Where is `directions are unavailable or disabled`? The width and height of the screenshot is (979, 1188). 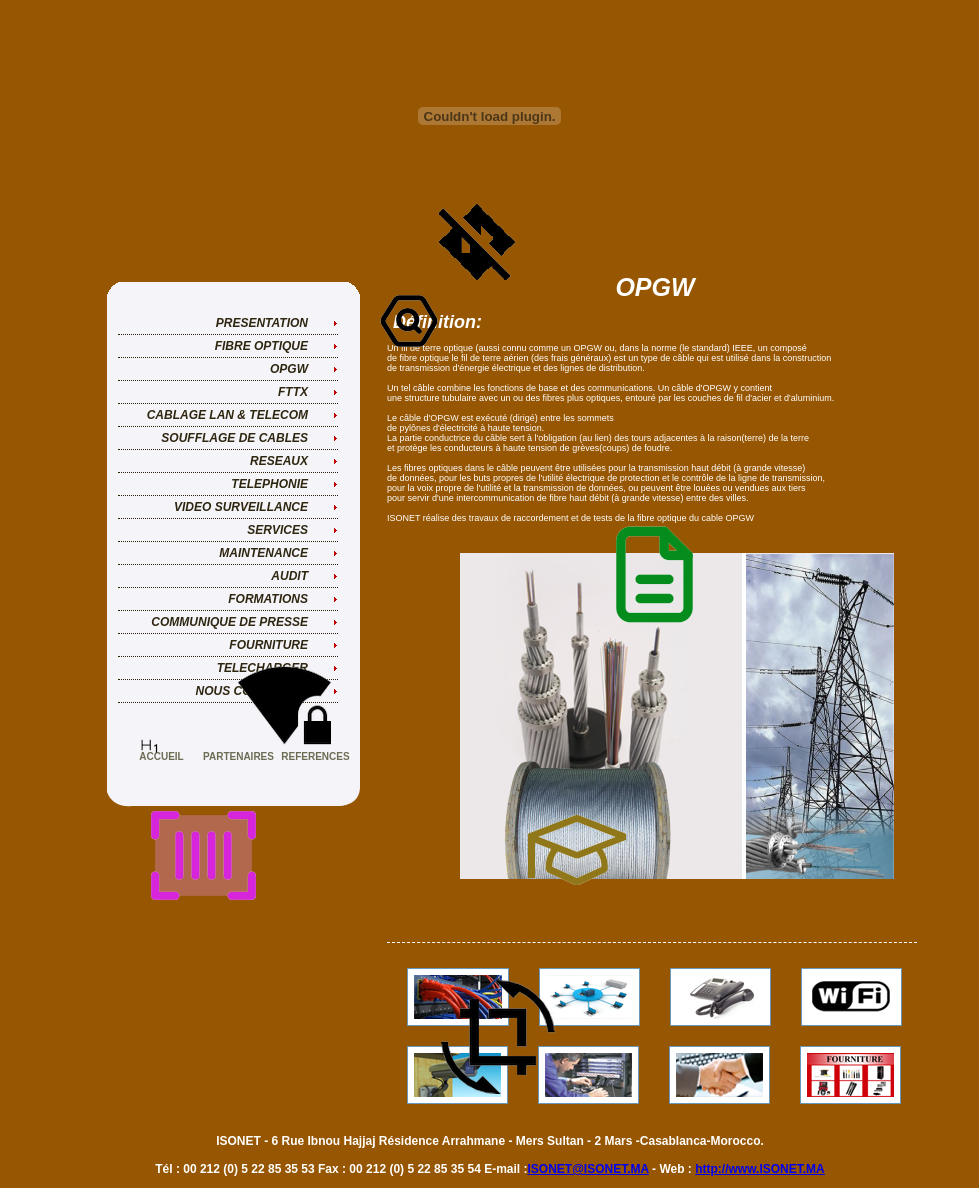 directions are unavailable or disabled is located at coordinates (477, 242).